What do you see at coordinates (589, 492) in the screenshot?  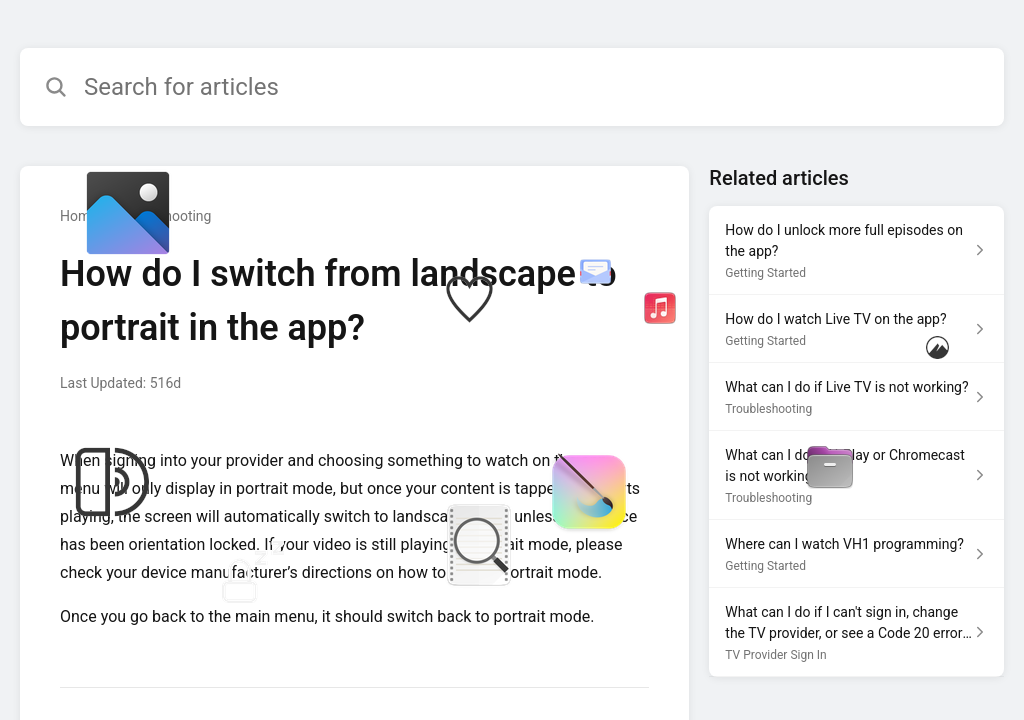 I see `open krita digital painting application` at bounding box center [589, 492].